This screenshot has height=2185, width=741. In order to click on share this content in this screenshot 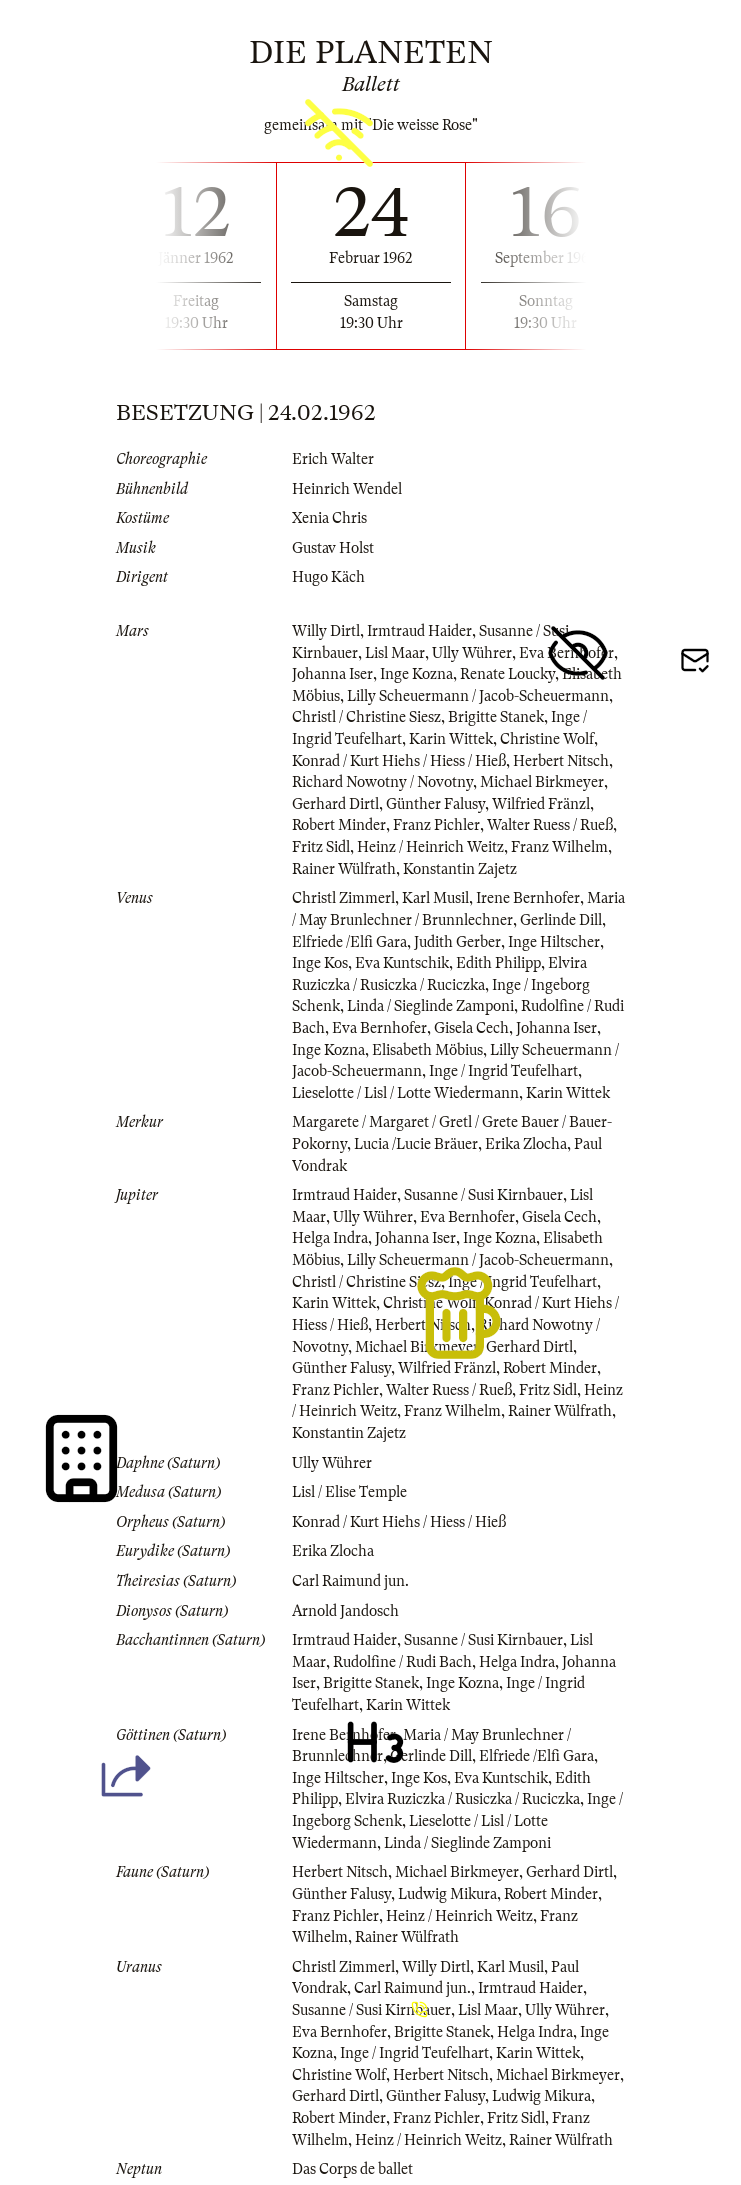, I will do `click(126, 1774)`.